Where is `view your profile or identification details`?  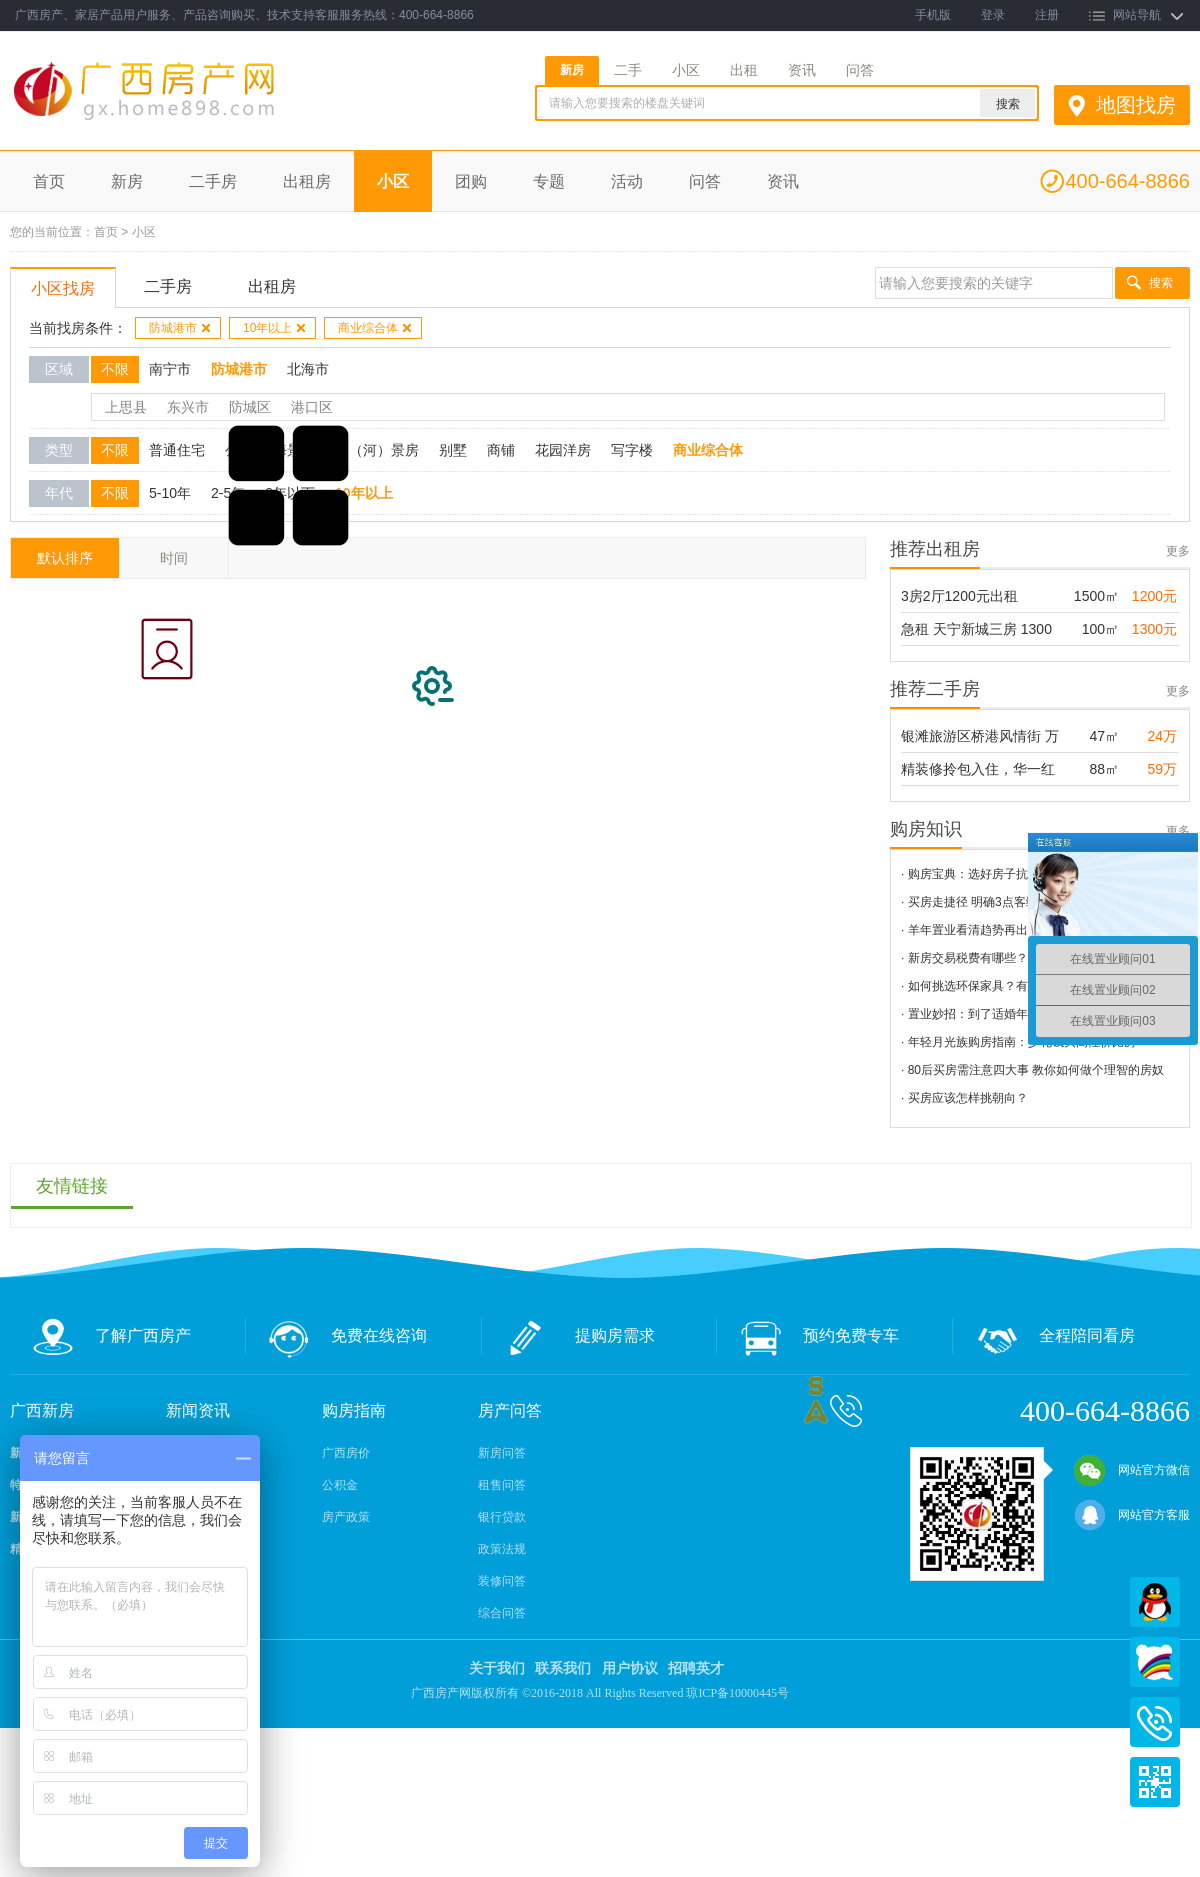 view your profile or identification details is located at coordinates (167, 649).